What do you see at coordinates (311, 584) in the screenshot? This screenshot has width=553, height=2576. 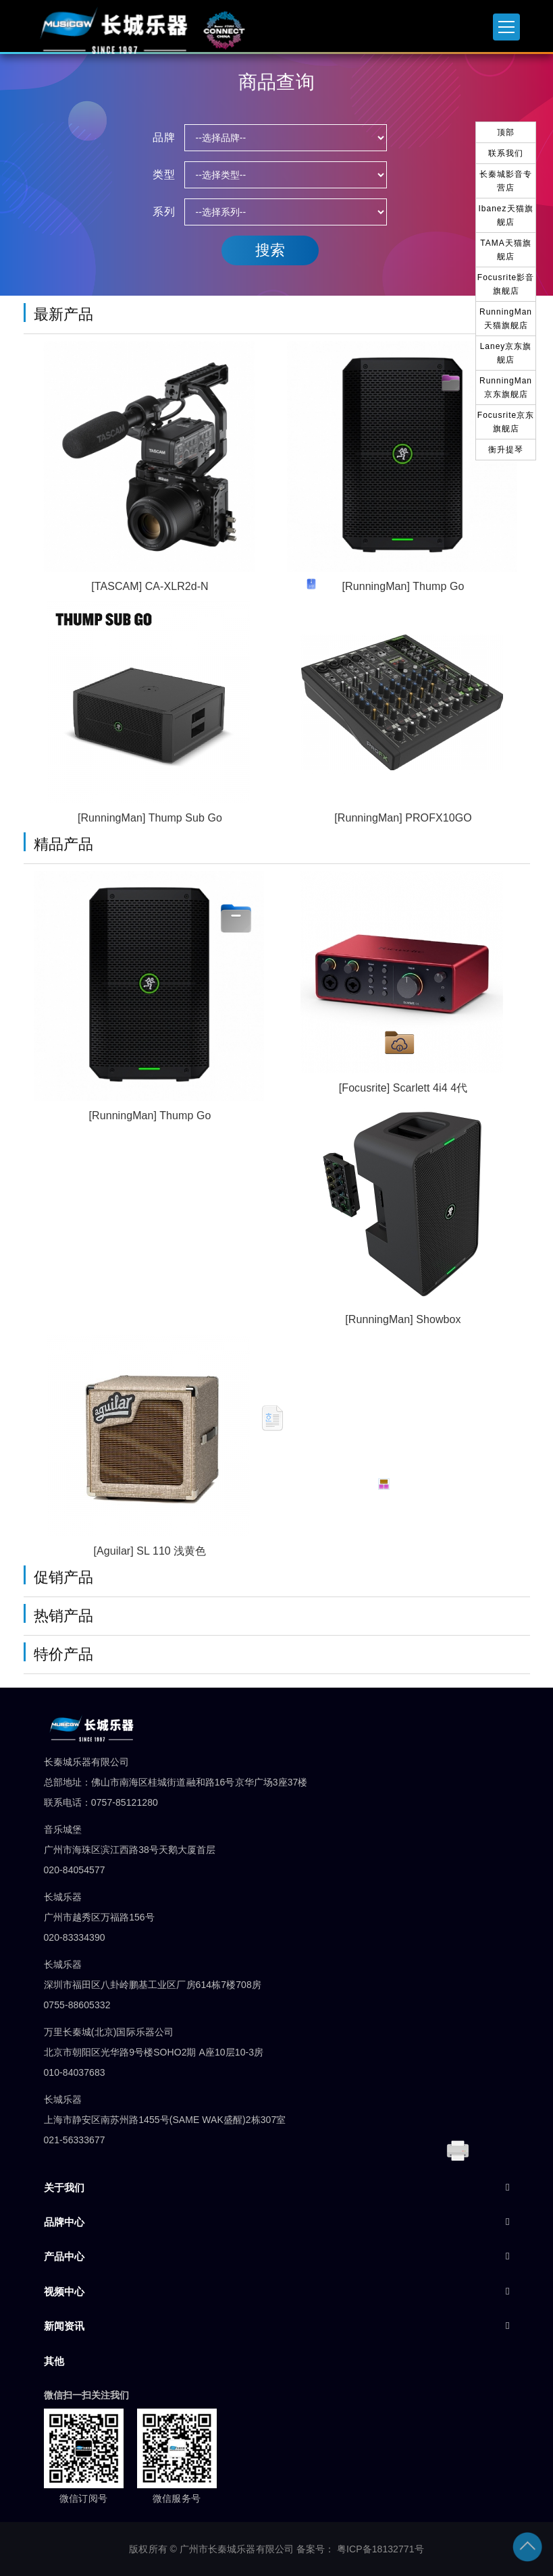 I see `a gzip compressed archive file` at bounding box center [311, 584].